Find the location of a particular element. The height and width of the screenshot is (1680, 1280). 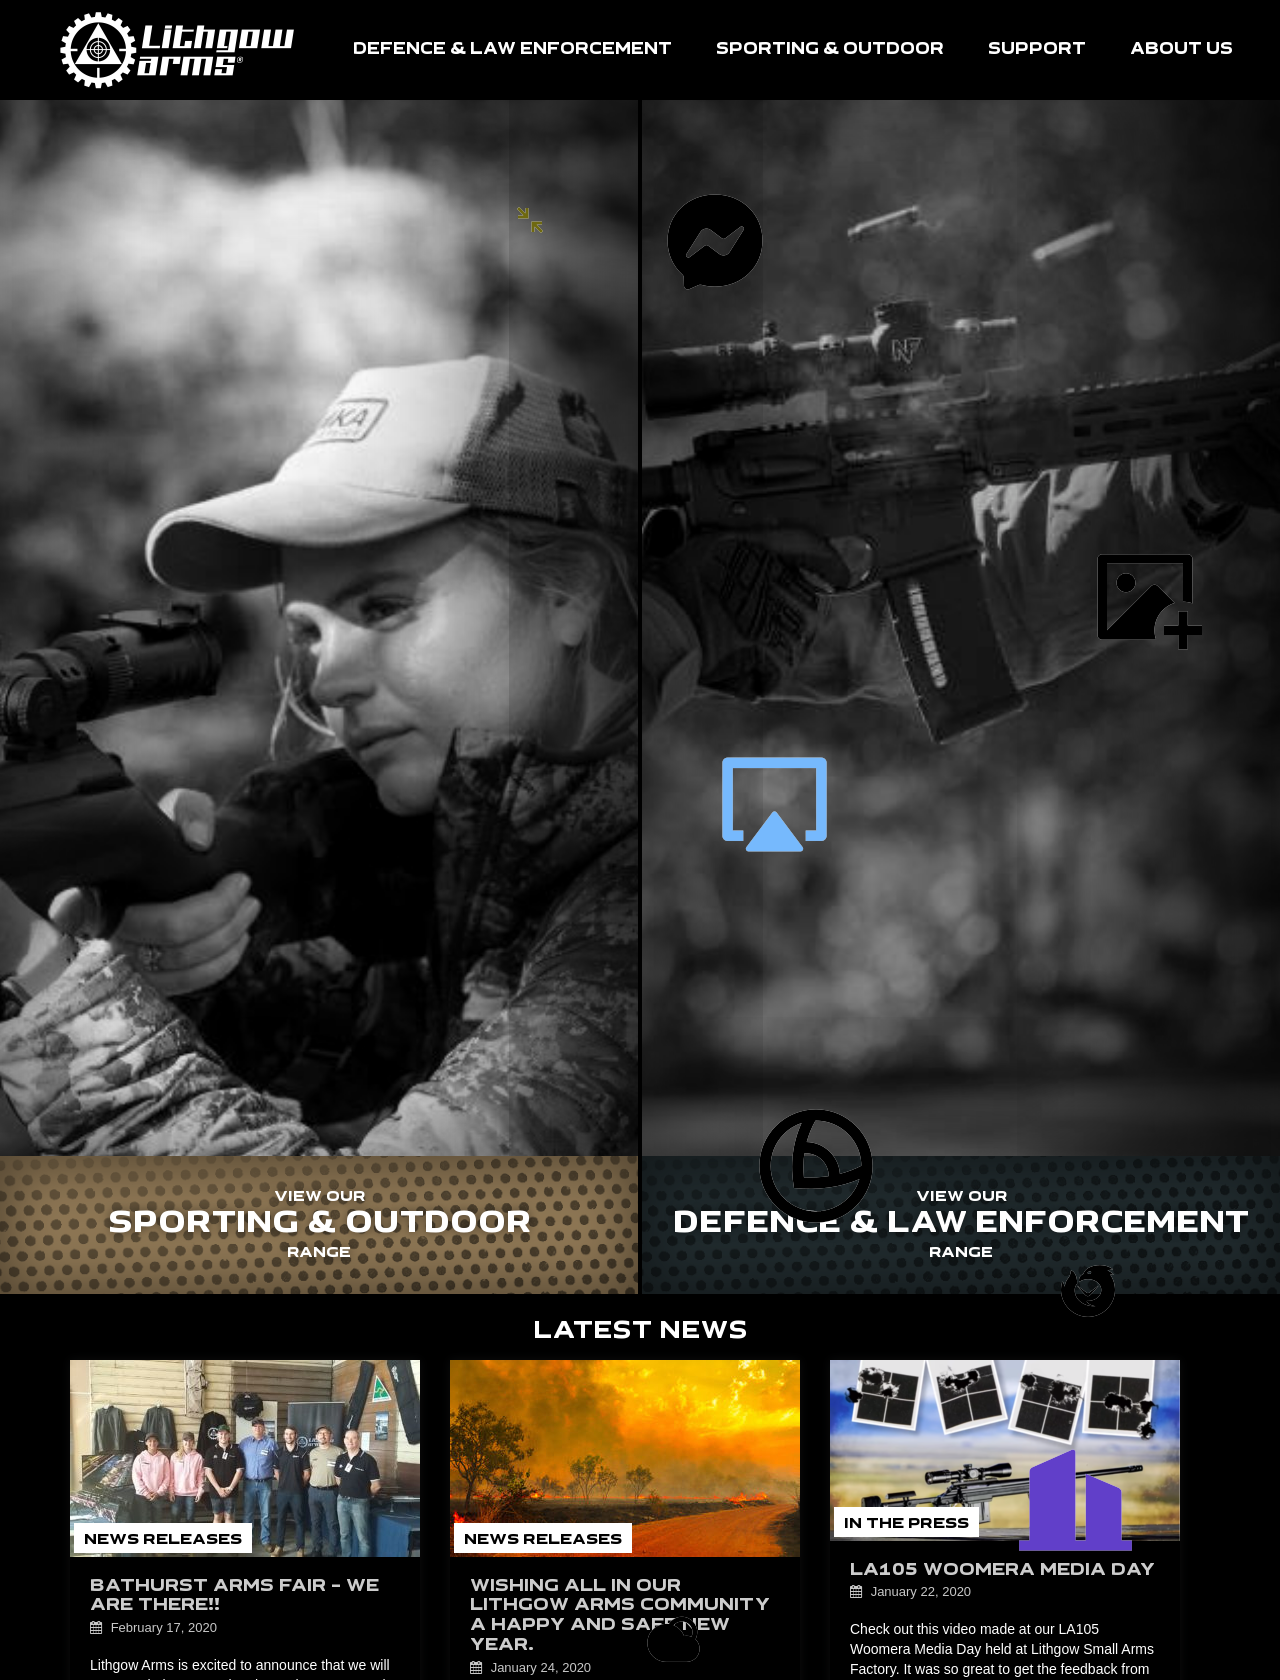

add a new image or photo is located at coordinates (1145, 597).